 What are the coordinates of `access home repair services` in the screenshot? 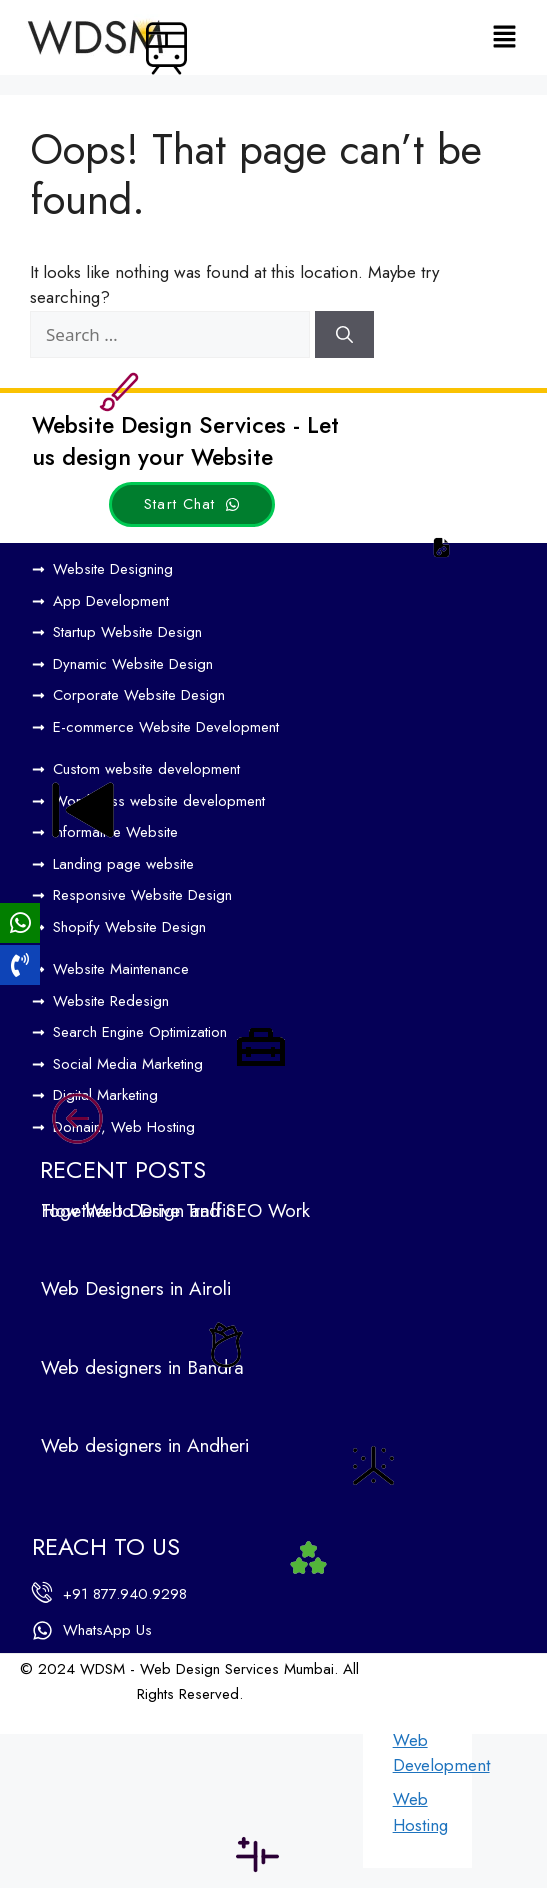 It's located at (261, 1047).